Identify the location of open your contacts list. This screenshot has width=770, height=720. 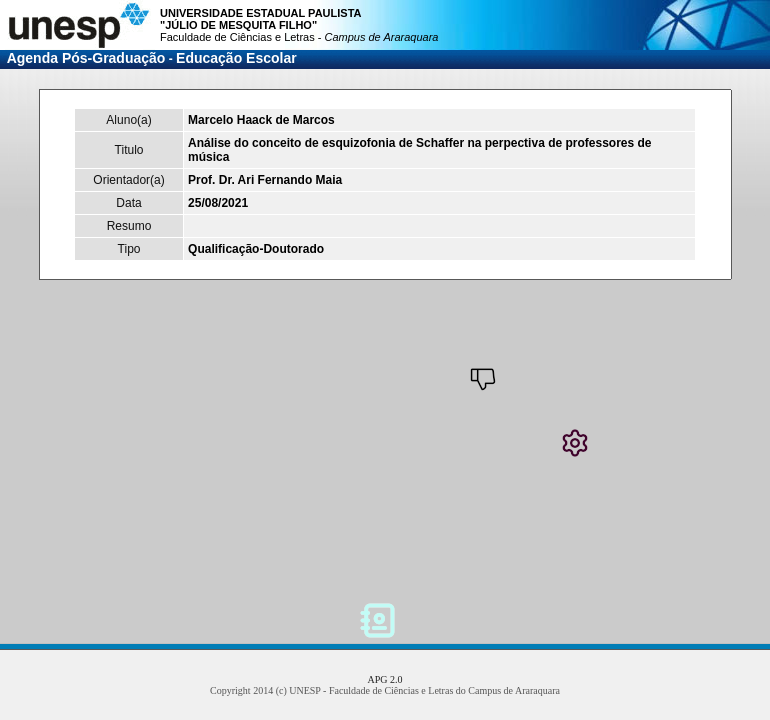
(377, 620).